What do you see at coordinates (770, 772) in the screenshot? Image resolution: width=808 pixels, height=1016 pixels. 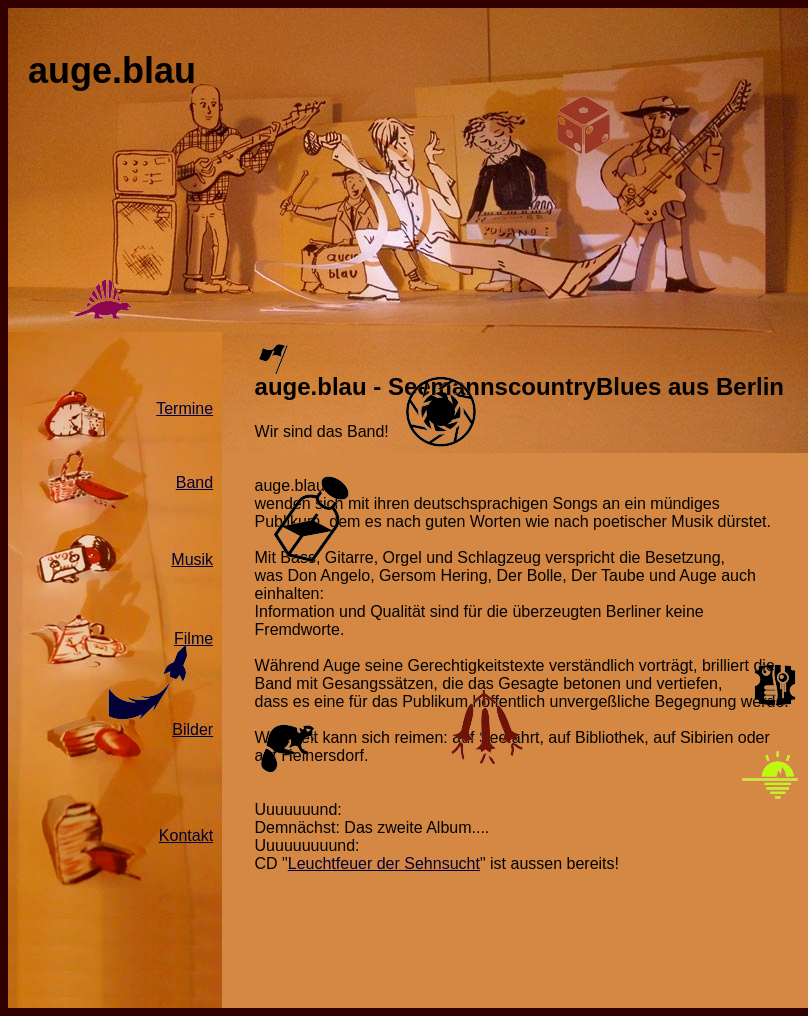 I see `view ocean or maritime content` at bounding box center [770, 772].